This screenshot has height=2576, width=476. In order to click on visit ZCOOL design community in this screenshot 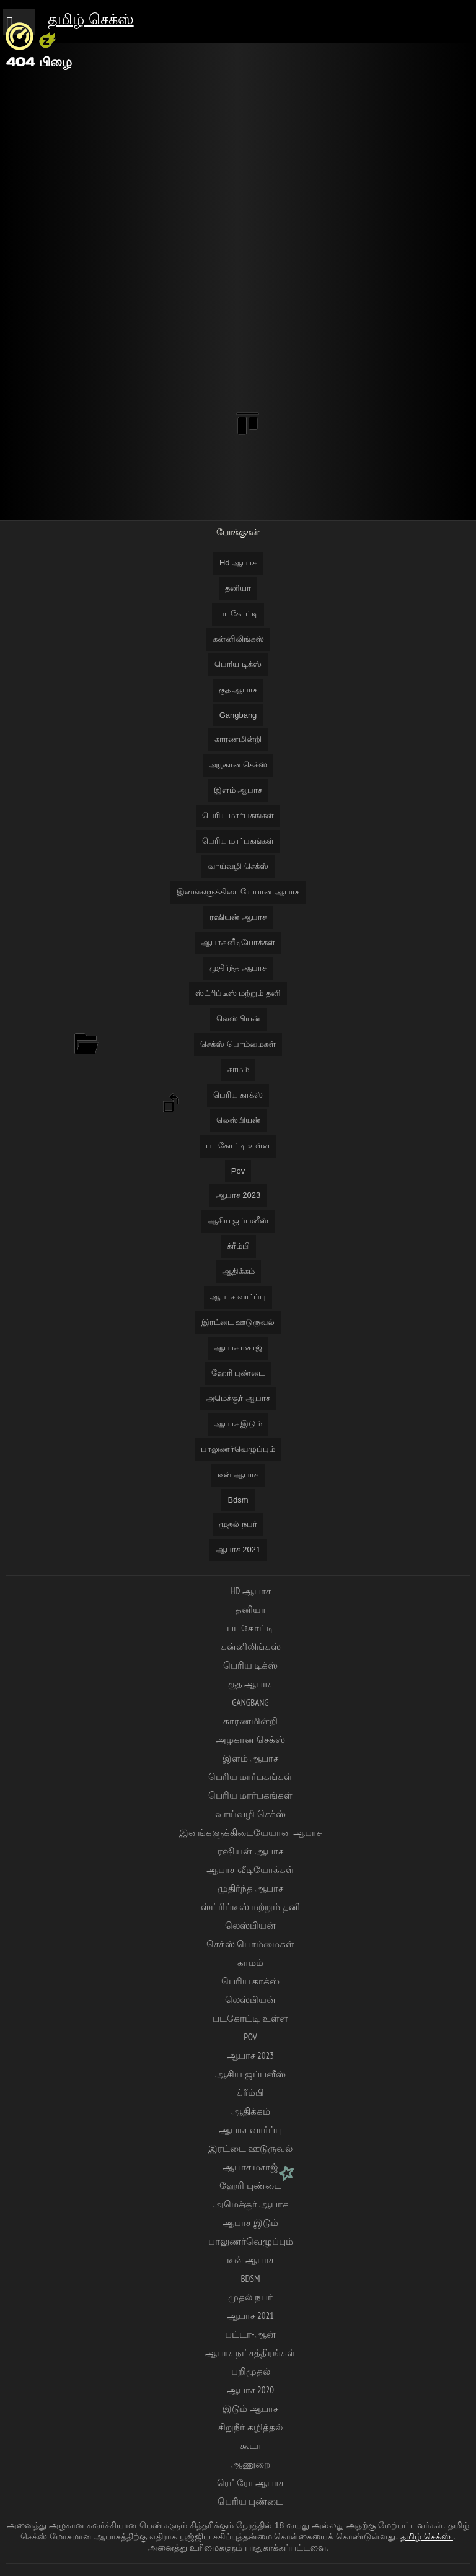, I will do `click(47, 40)`.